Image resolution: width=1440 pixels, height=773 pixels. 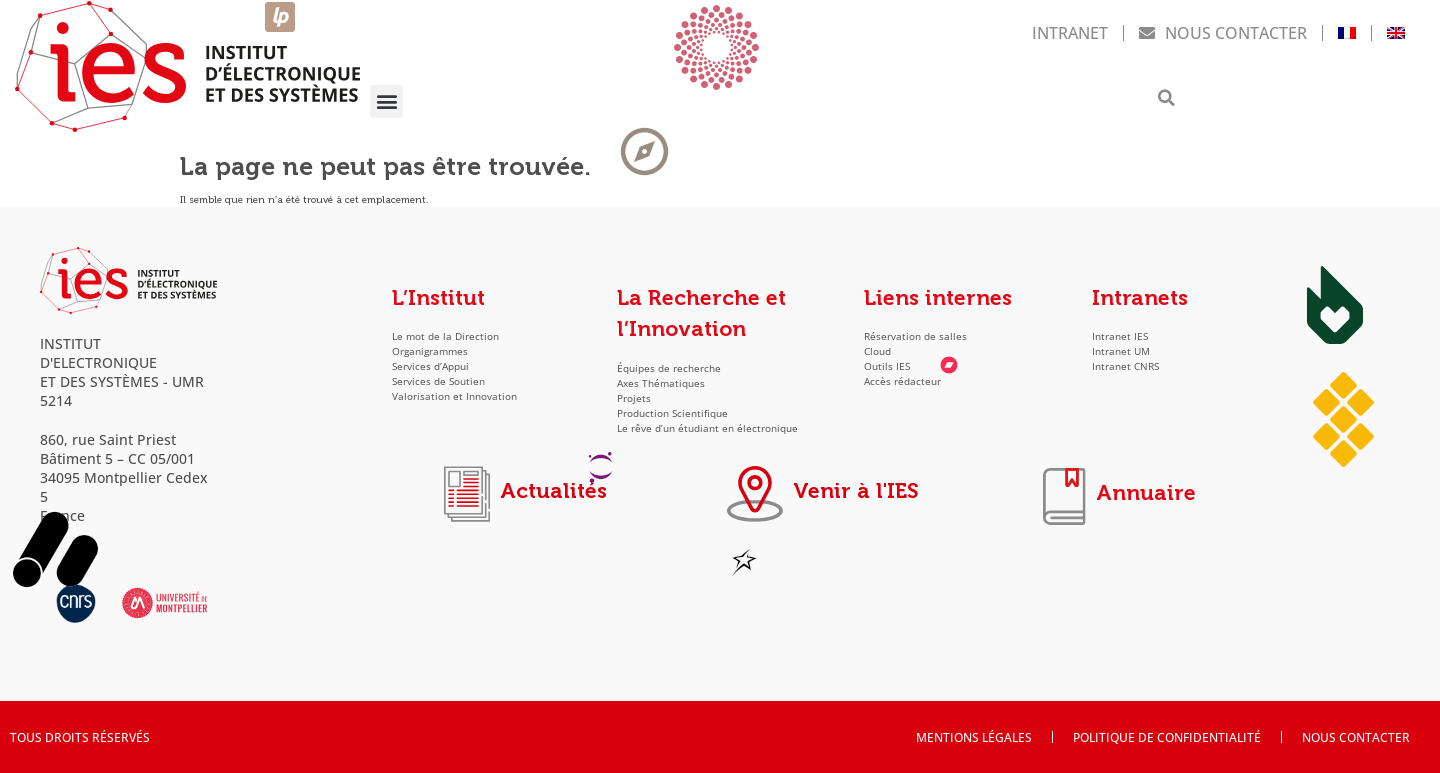 I want to click on google adsense logo, so click(x=55, y=549).